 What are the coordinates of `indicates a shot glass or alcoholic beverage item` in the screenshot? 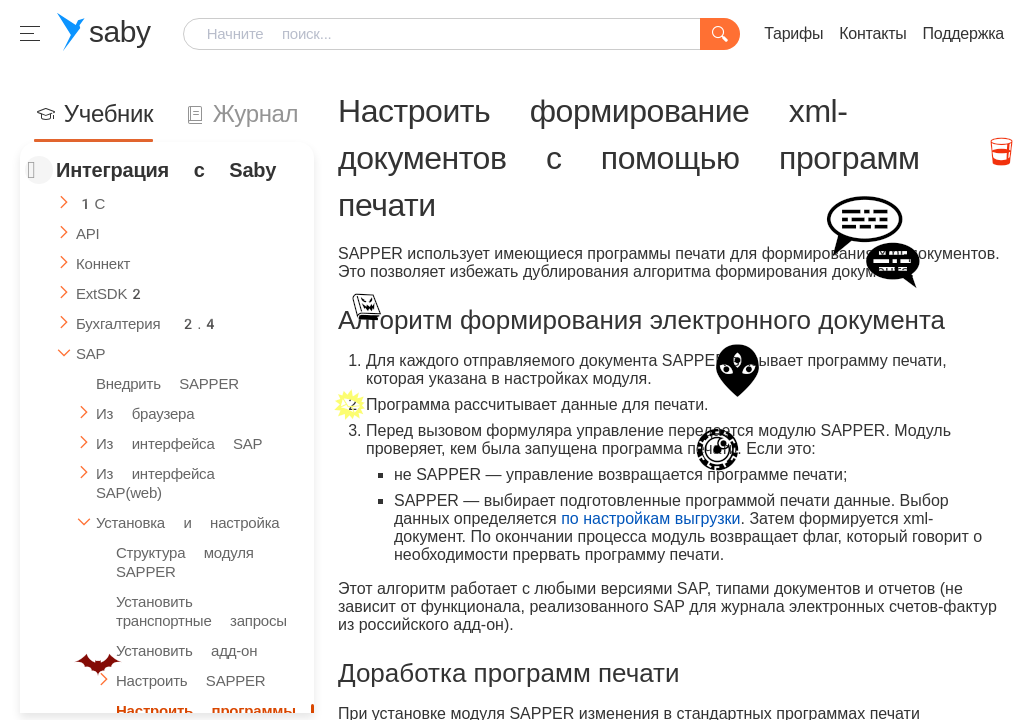 It's located at (1001, 151).